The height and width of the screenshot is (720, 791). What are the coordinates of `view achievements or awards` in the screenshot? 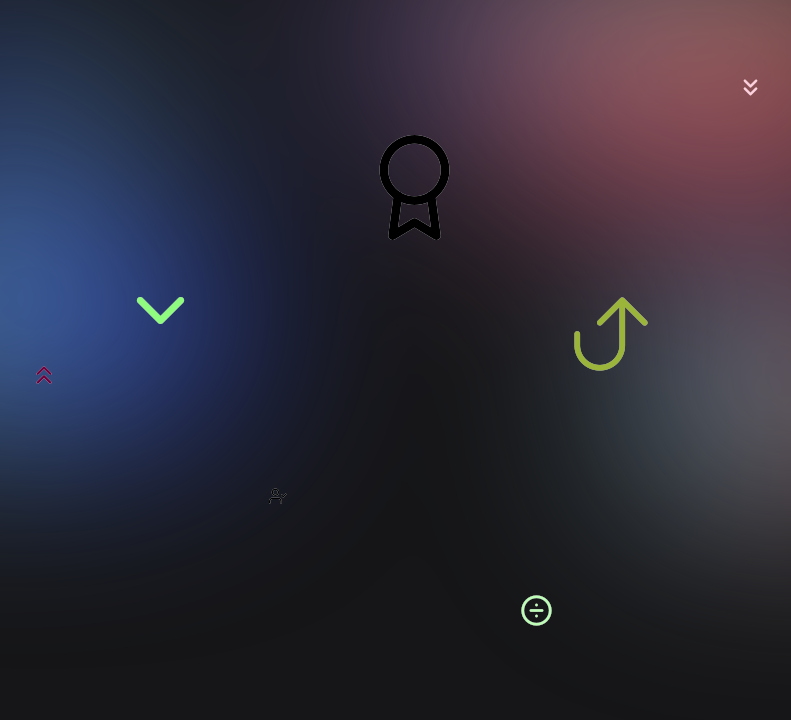 It's located at (414, 187).